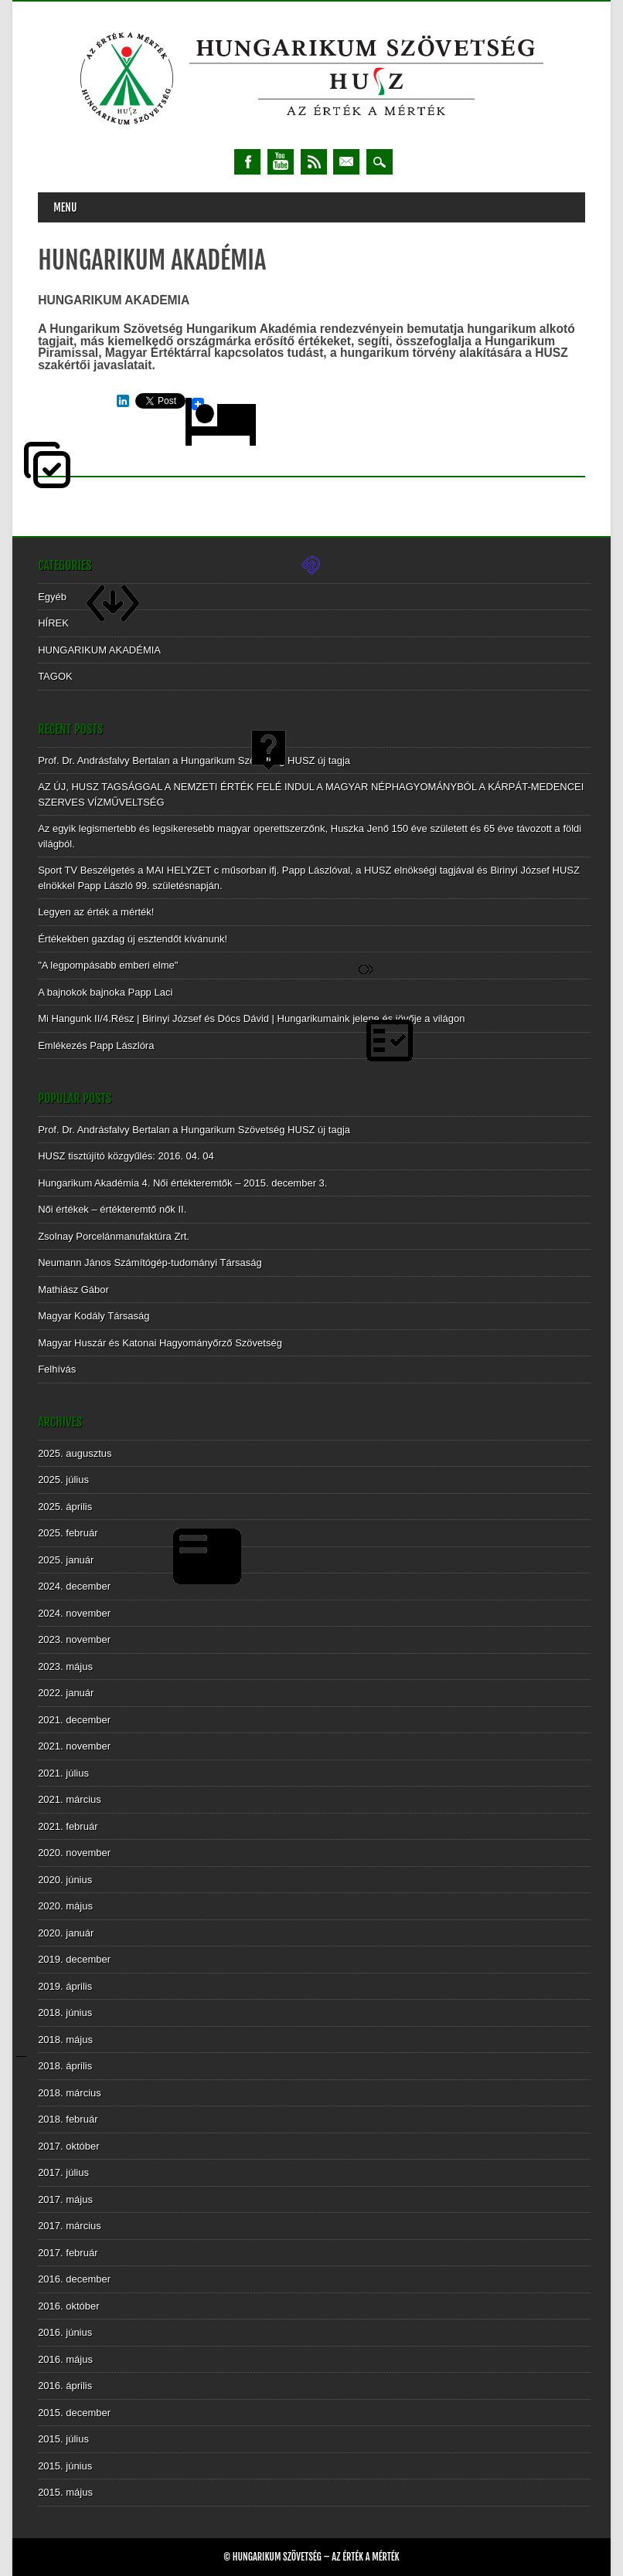  Describe the element at coordinates (47, 465) in the screenshot. I see `content copied successfully to clipboard` at that location.